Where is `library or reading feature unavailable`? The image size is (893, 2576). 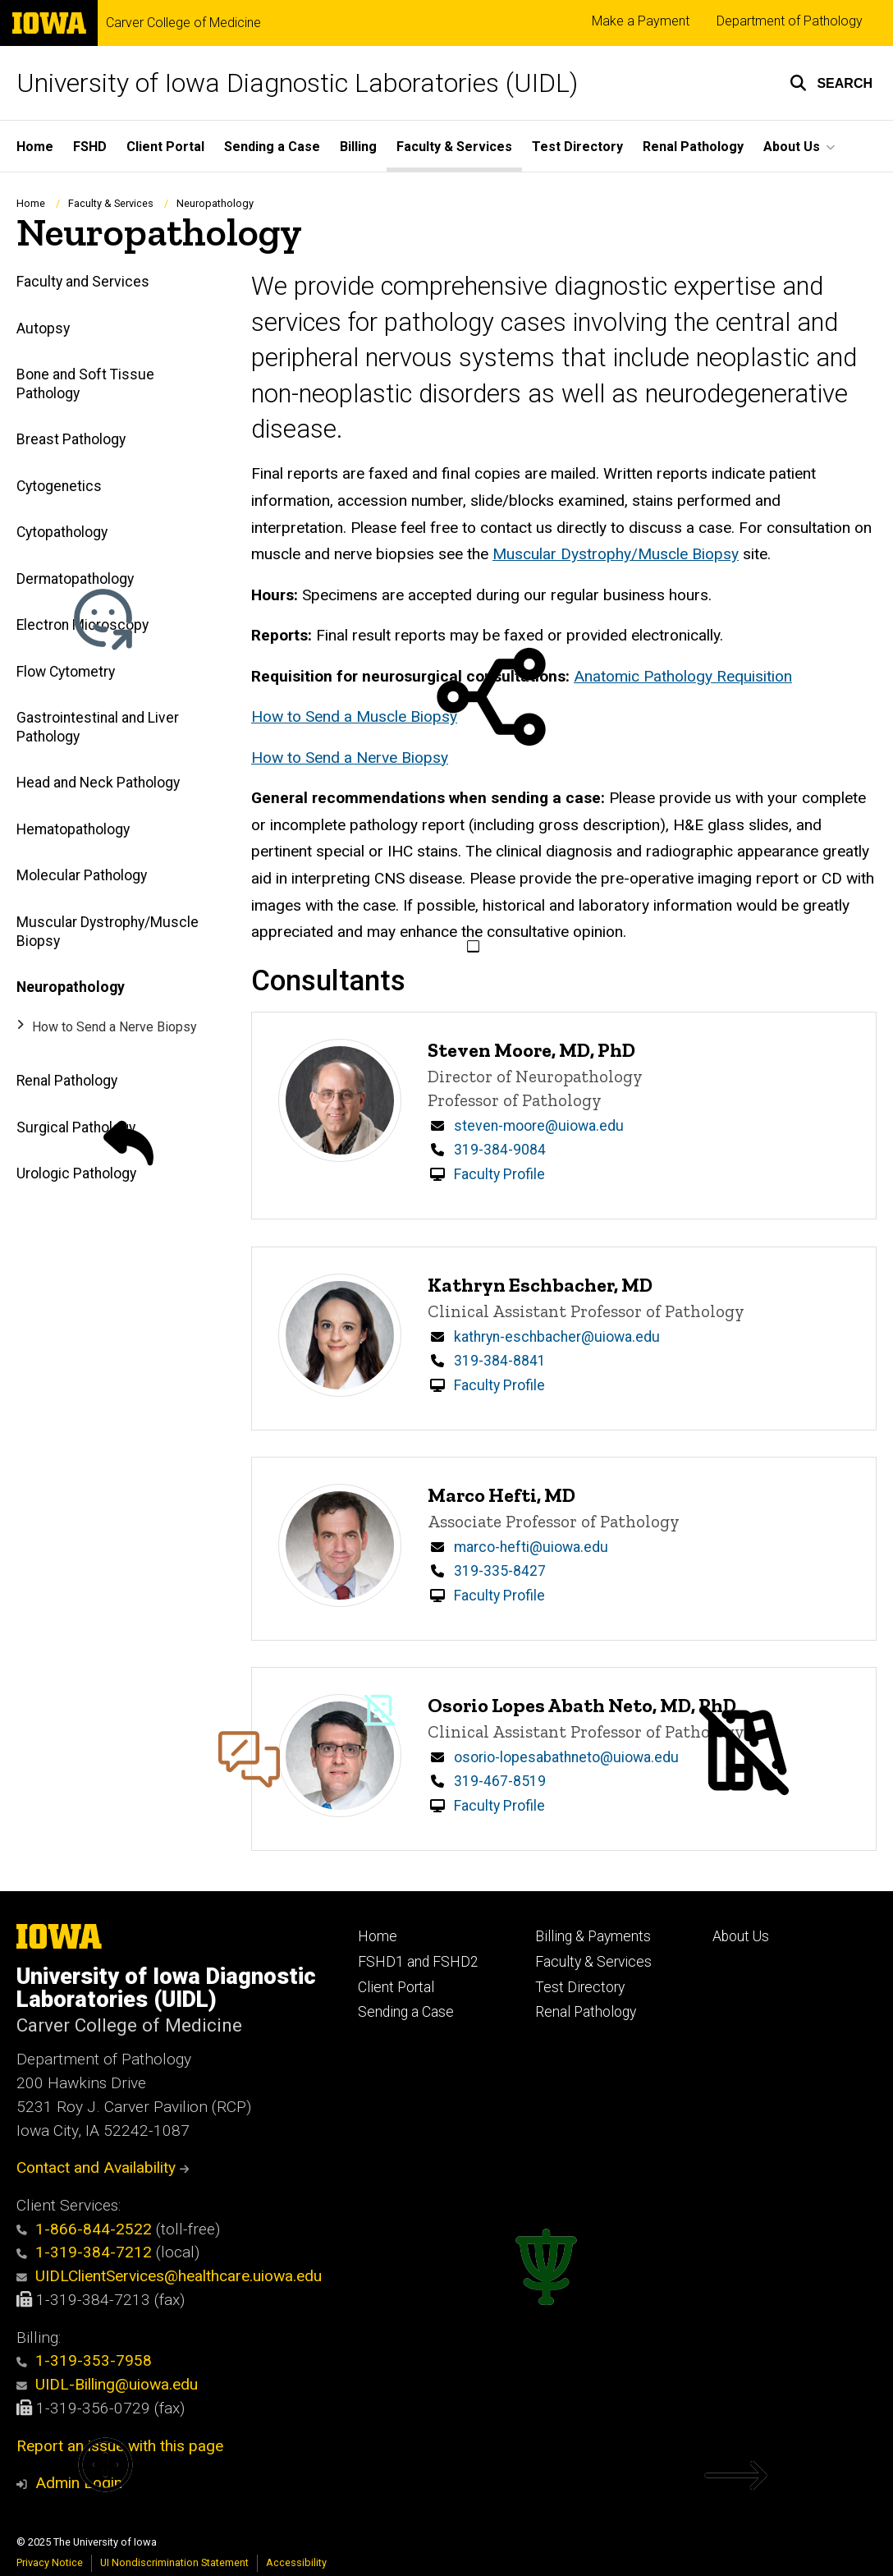 library or reading feature unavailable is located at coordinates (744, 1750).